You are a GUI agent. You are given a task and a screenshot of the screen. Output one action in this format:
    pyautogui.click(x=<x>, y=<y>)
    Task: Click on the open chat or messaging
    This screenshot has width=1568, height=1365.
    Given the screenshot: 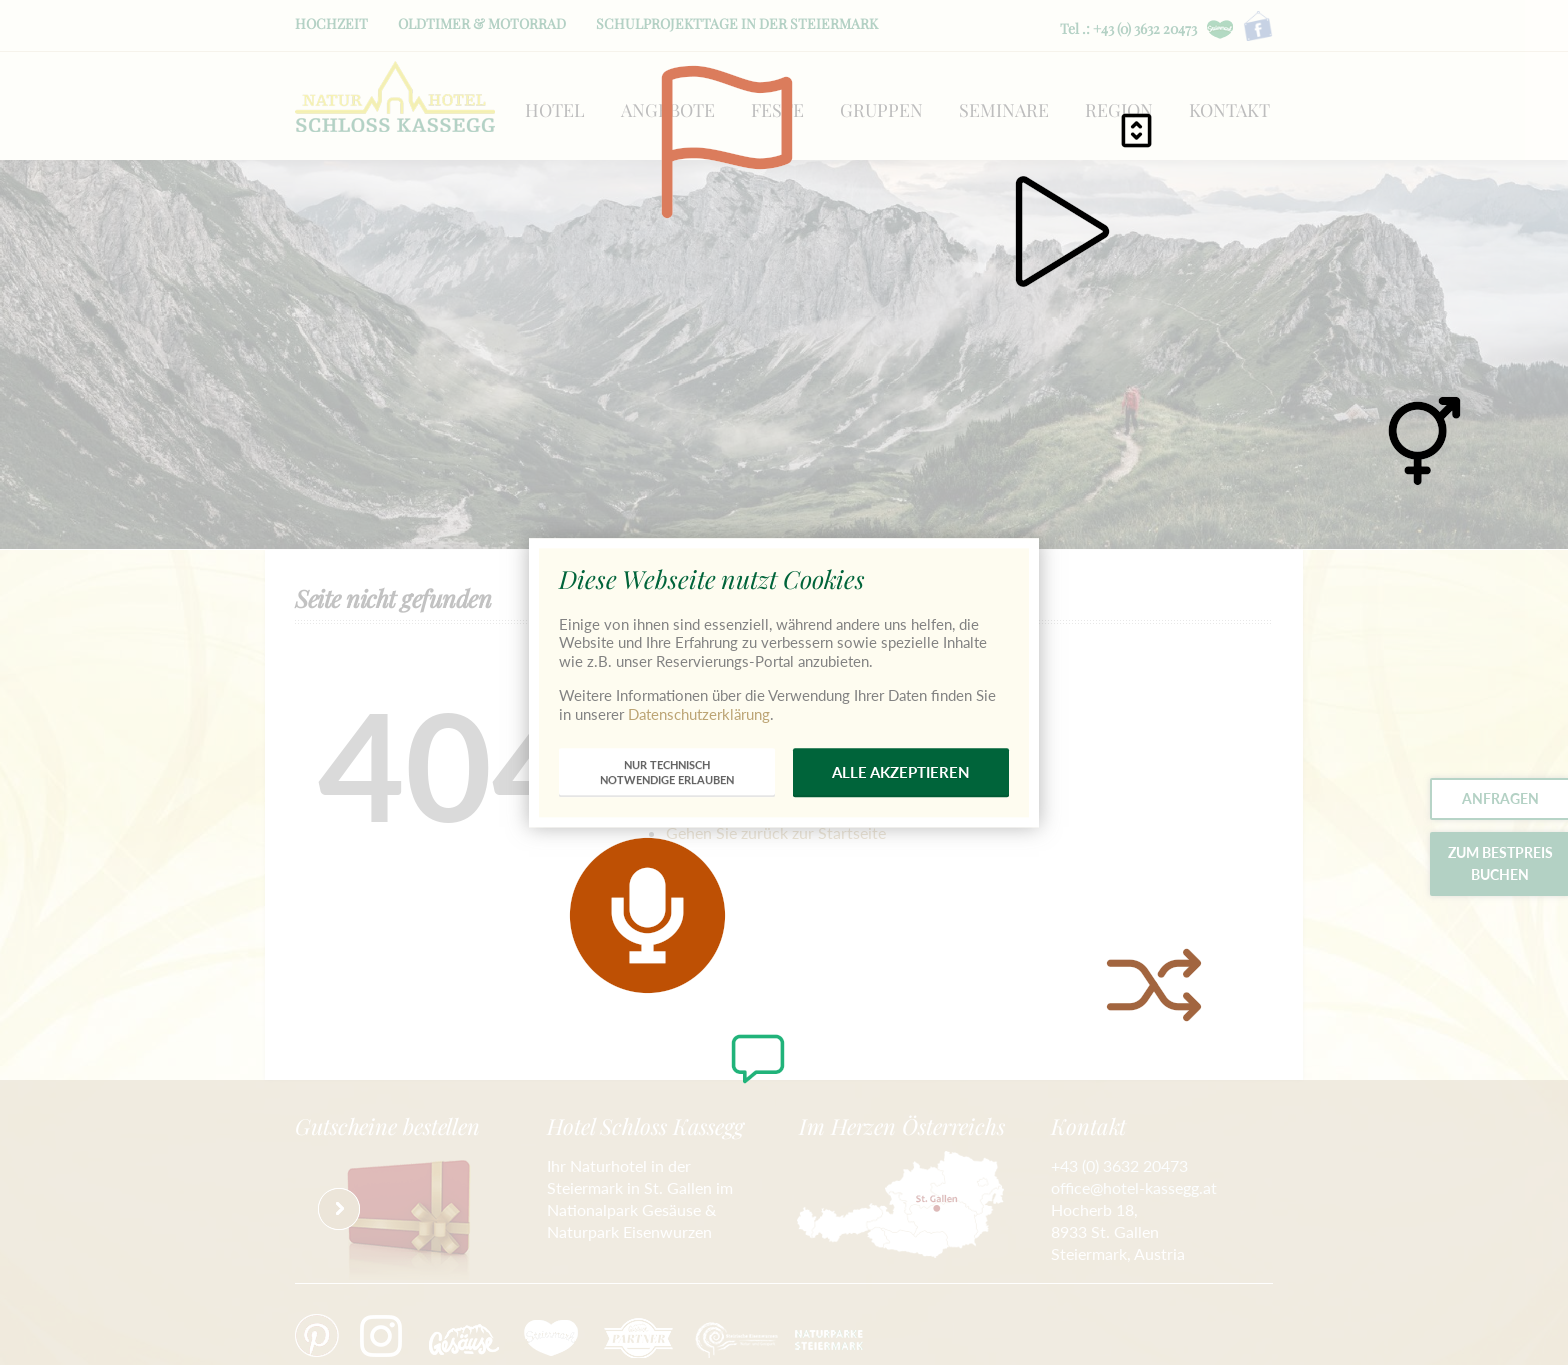 What is the action you would take?
    pyautogui.click(x=758, y=1059)
    